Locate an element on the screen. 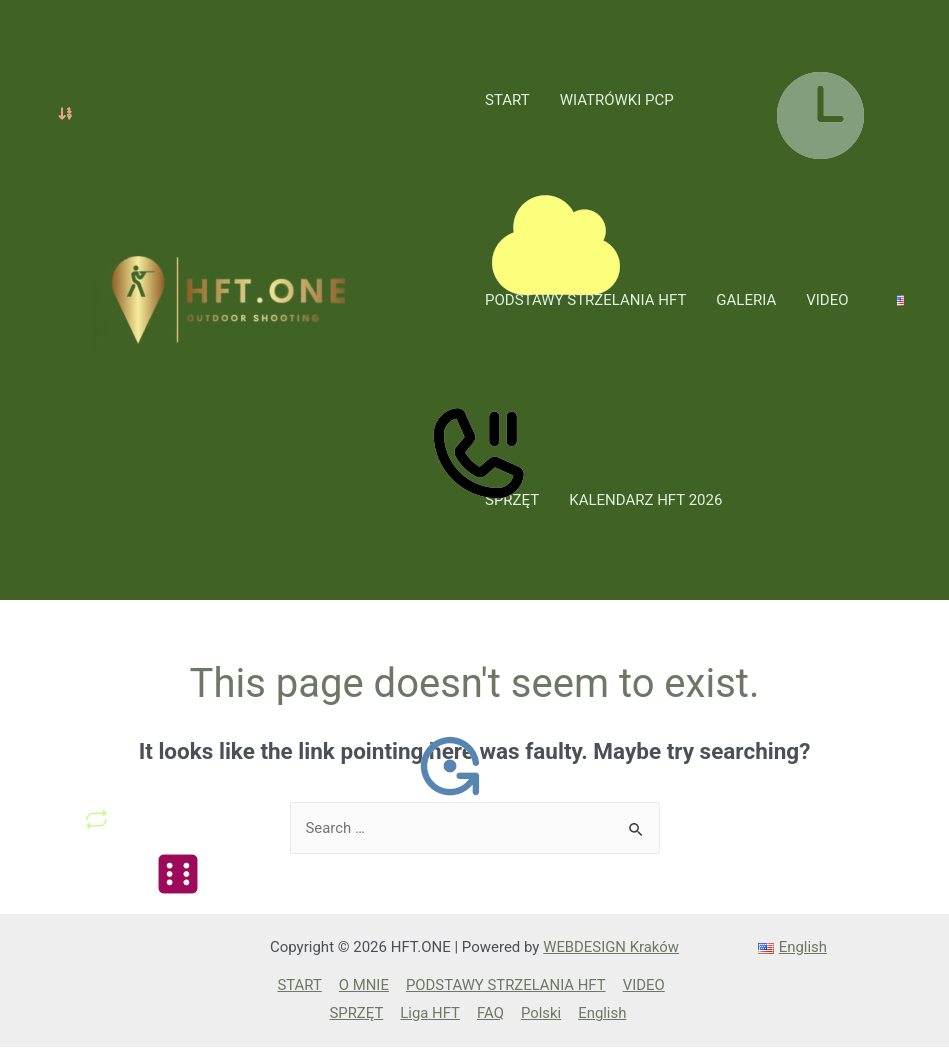 The height and width of the screenshot is (1048, 949). view time or clock settings is located at coordinates (820, 115).